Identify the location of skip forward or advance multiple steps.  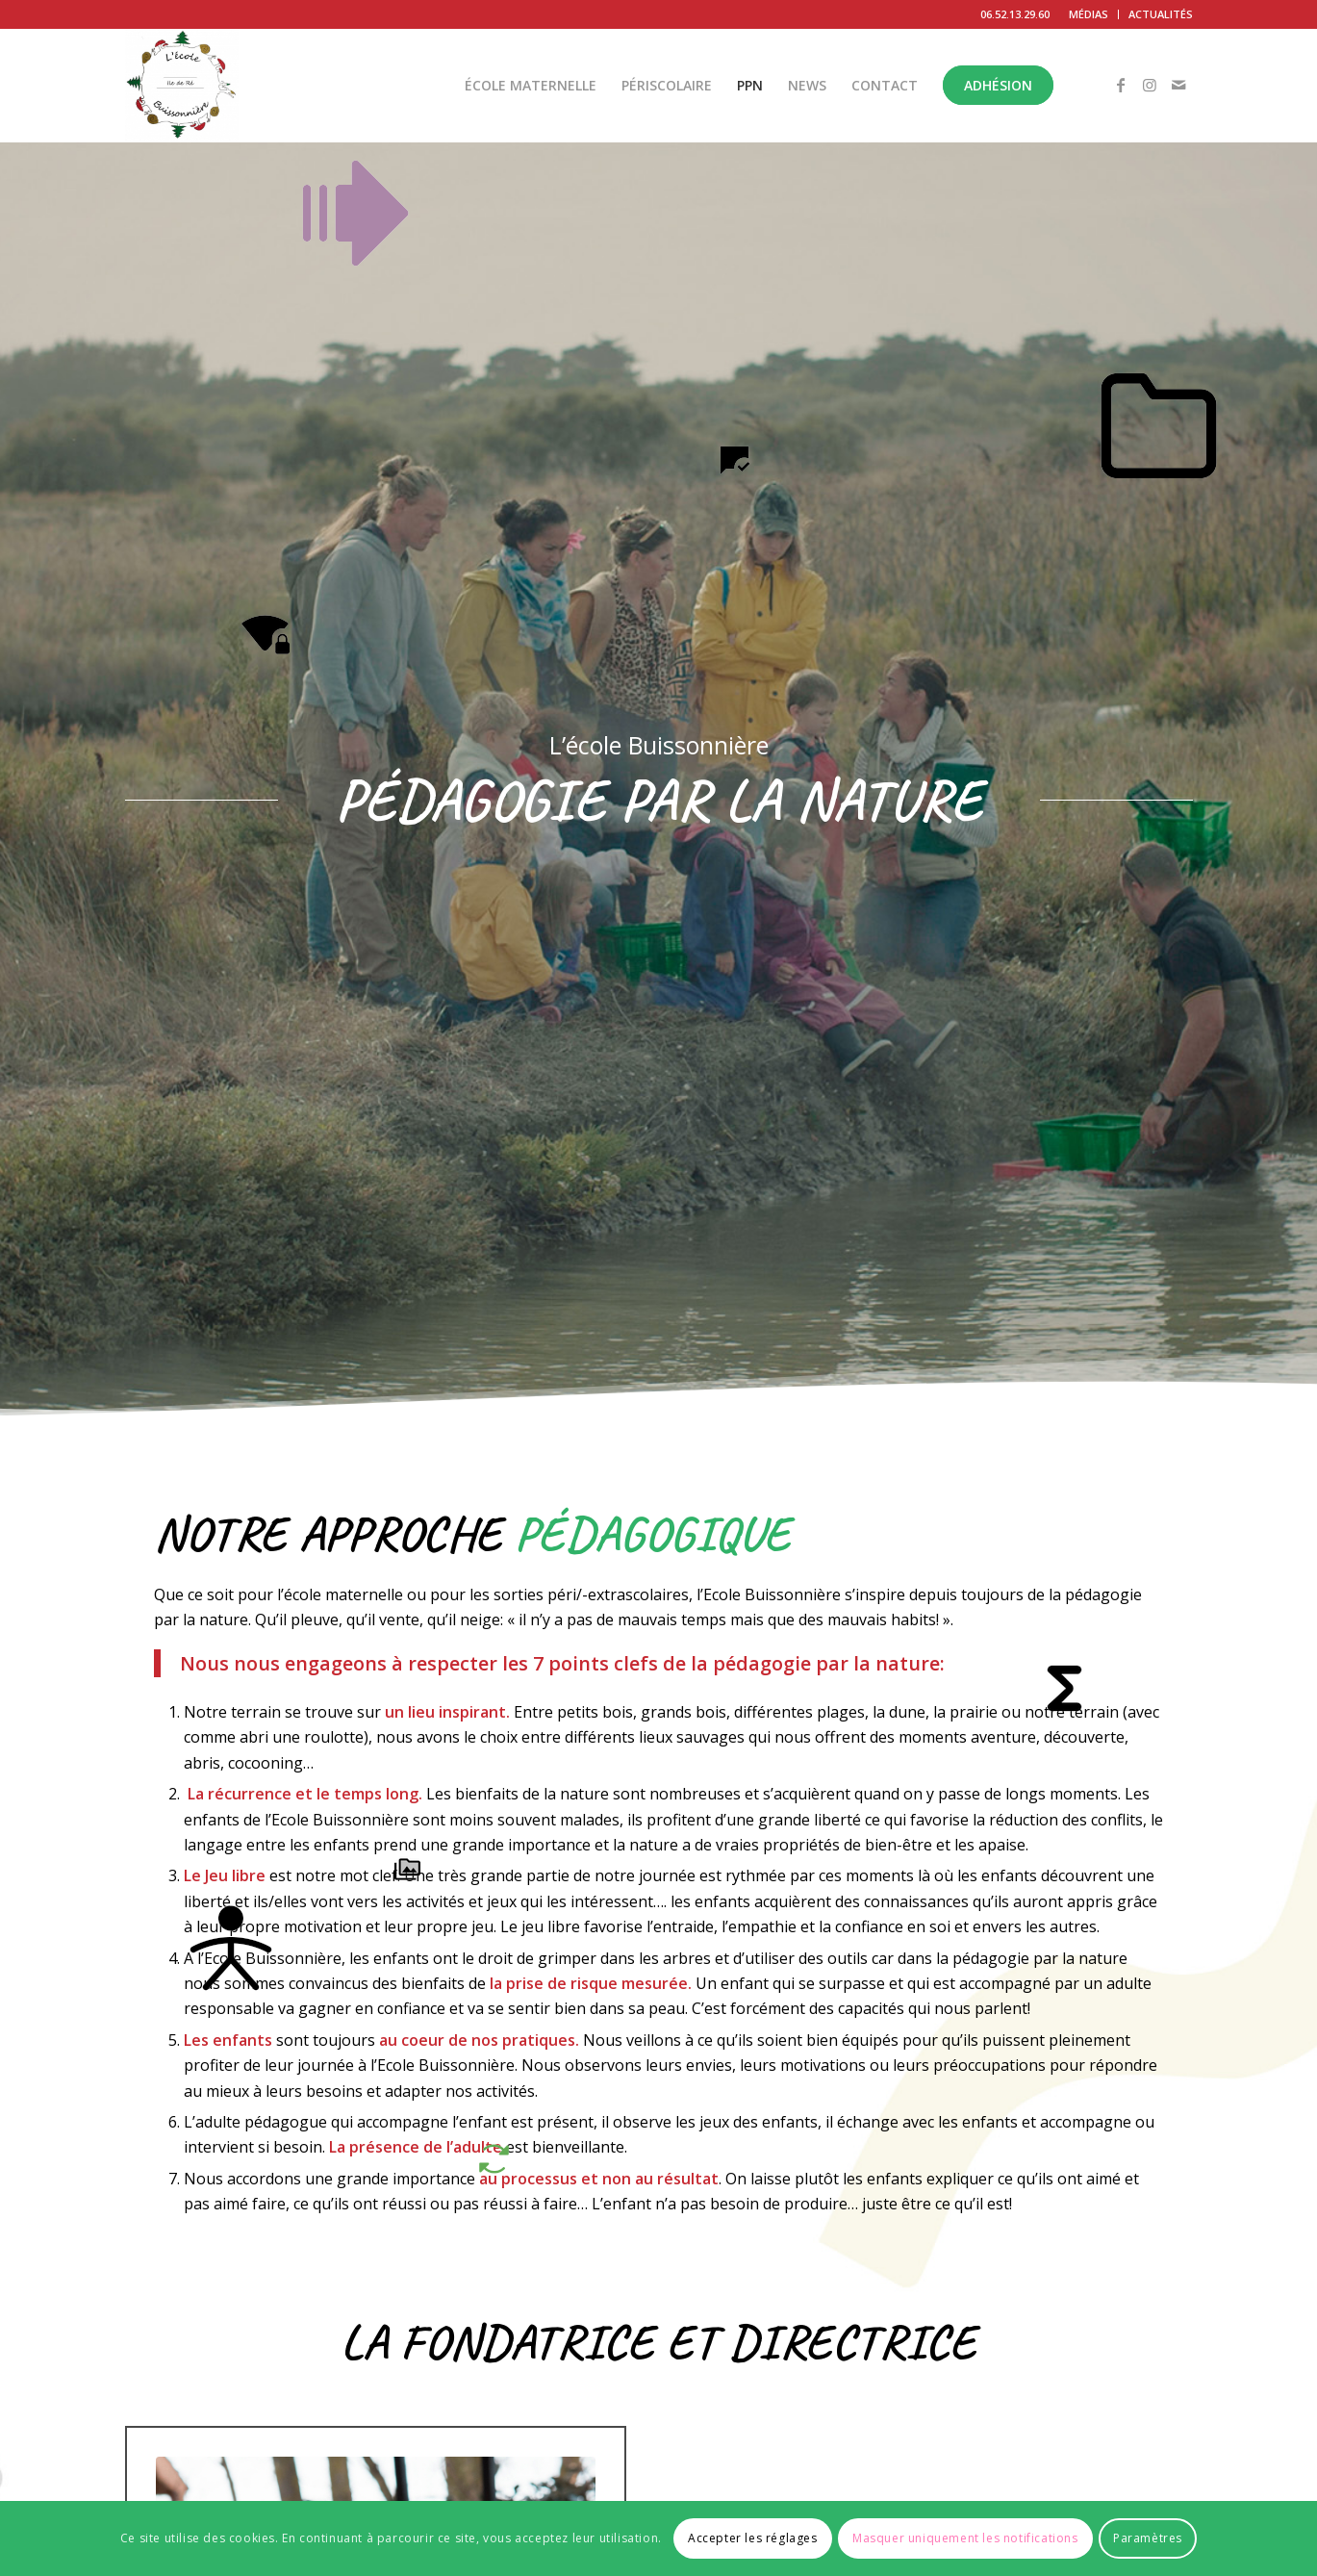
(351, 213).